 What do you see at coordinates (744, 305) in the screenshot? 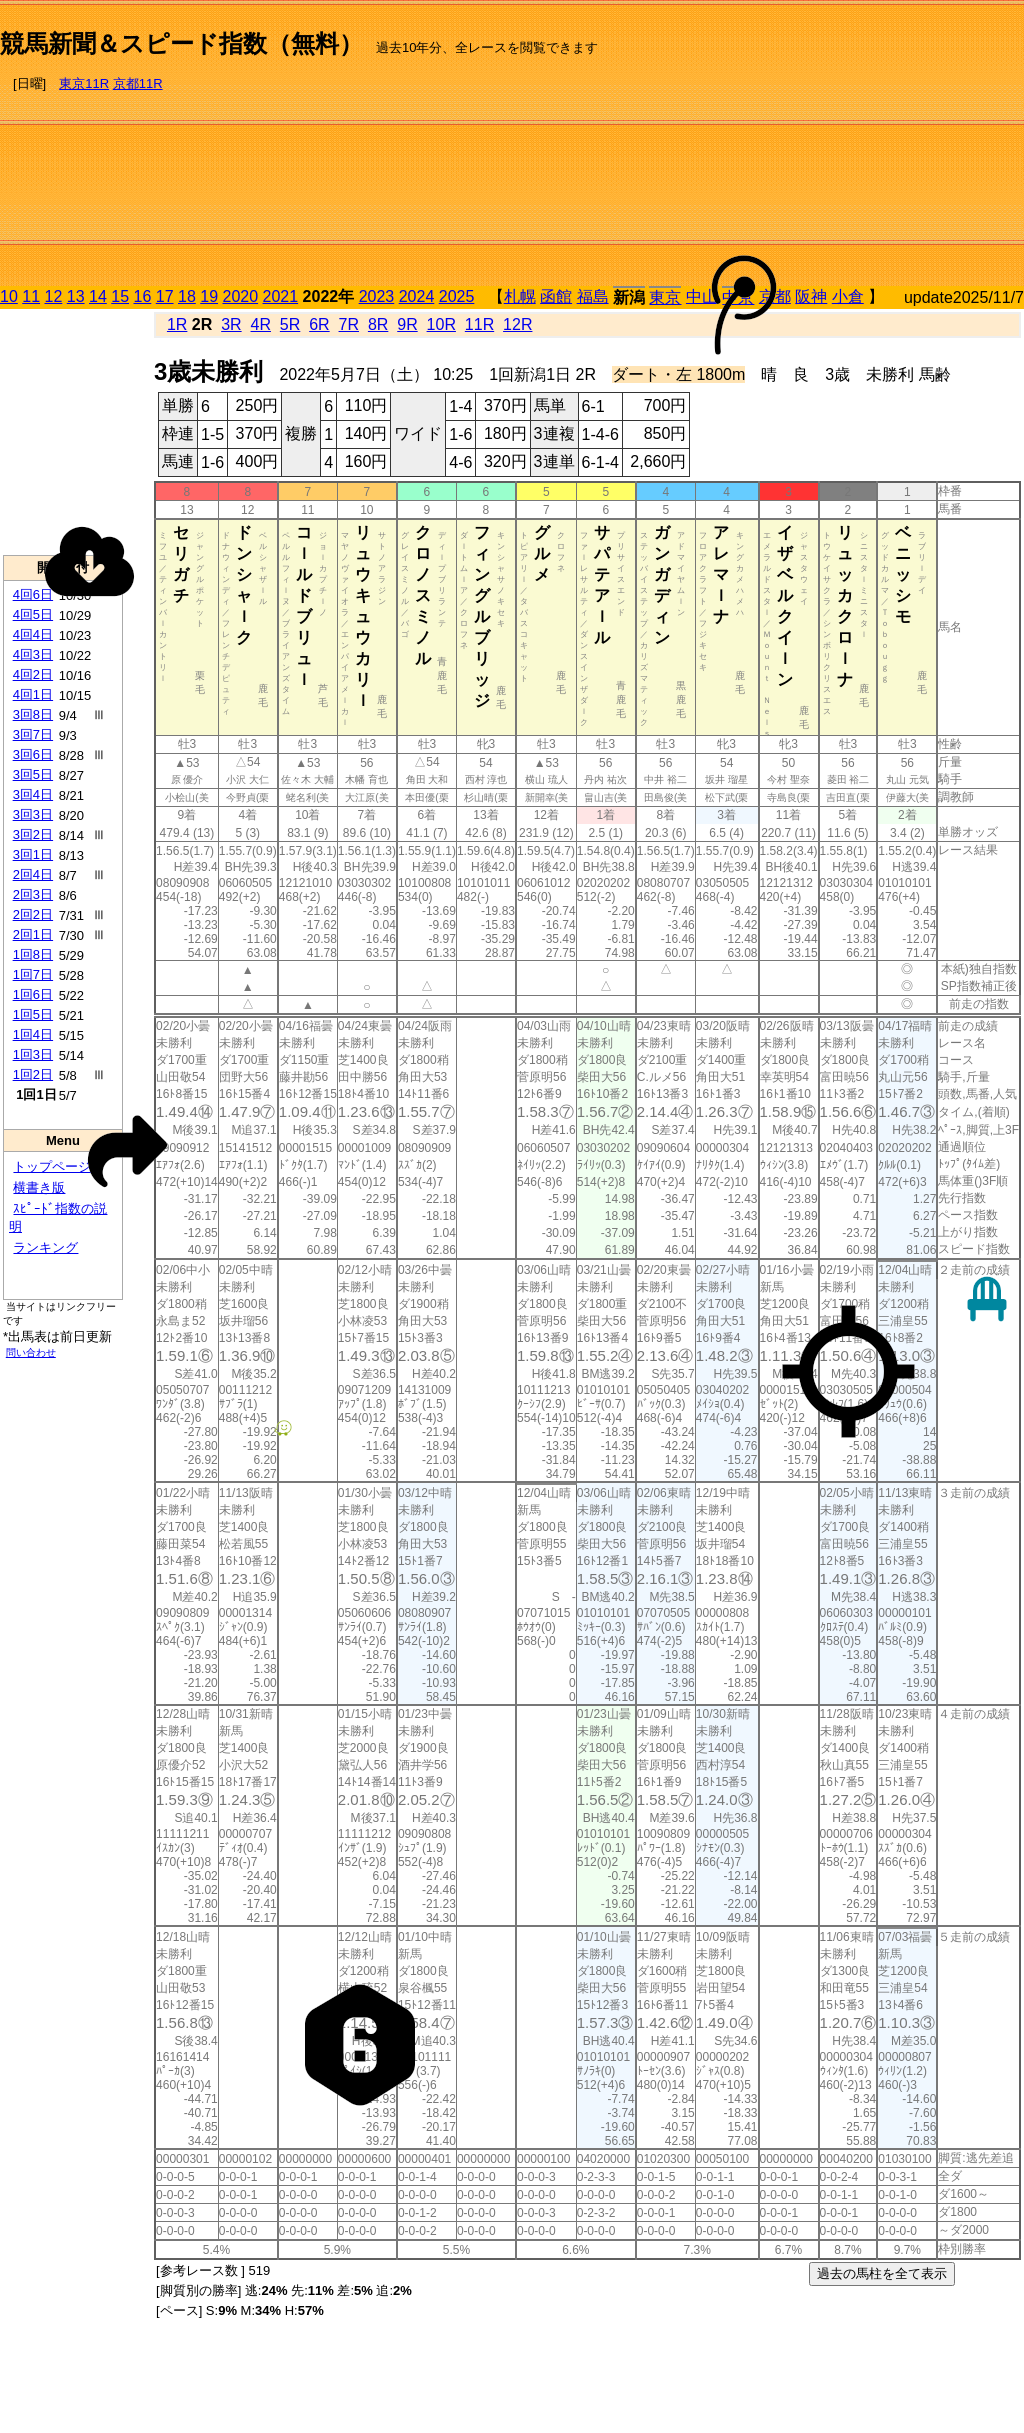
I see `open tencent weibo app` at bounding box center [744, 305].